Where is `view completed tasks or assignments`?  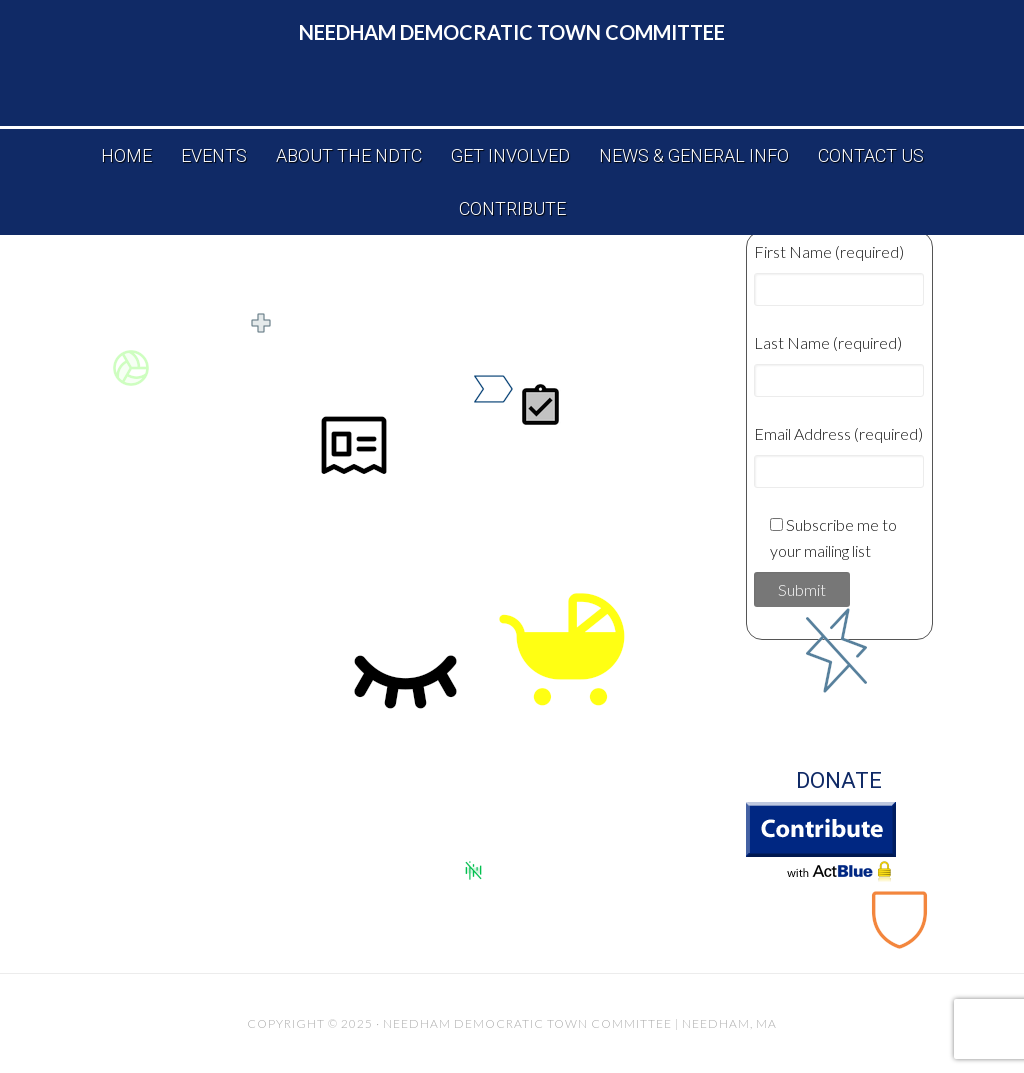 view completed tasks or assignments is located at coordinates (540, 406).